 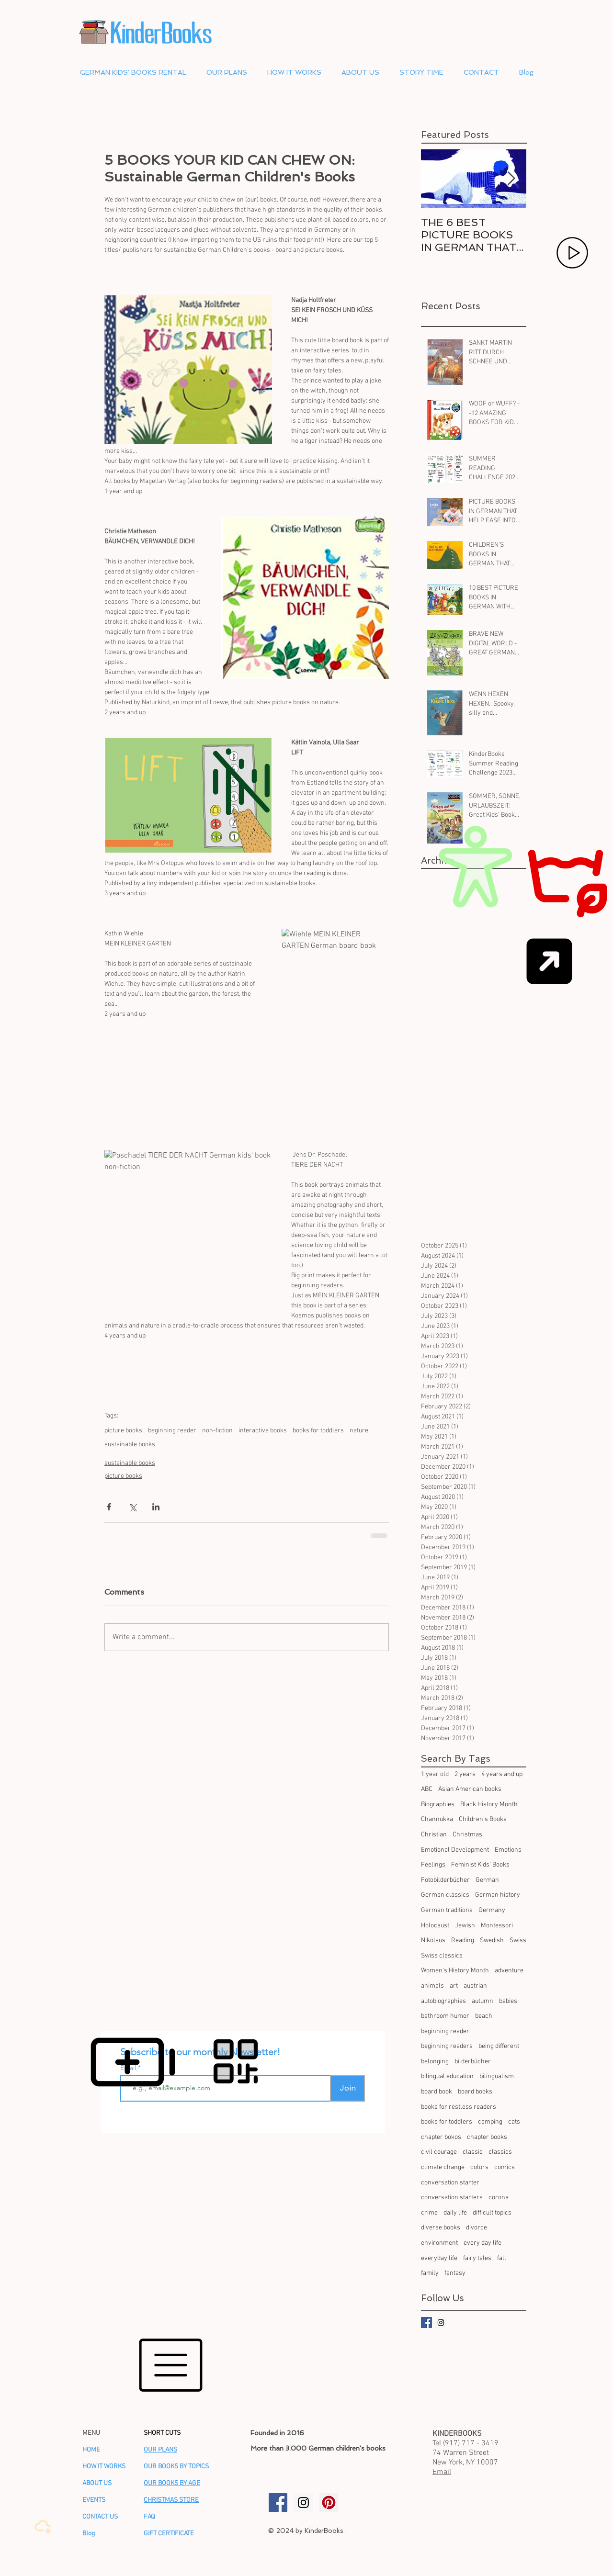 What do you see at coordinates (549, 961) in the screenshot?
I see `open link in a new window or tab` at bounding box center [549, 961].